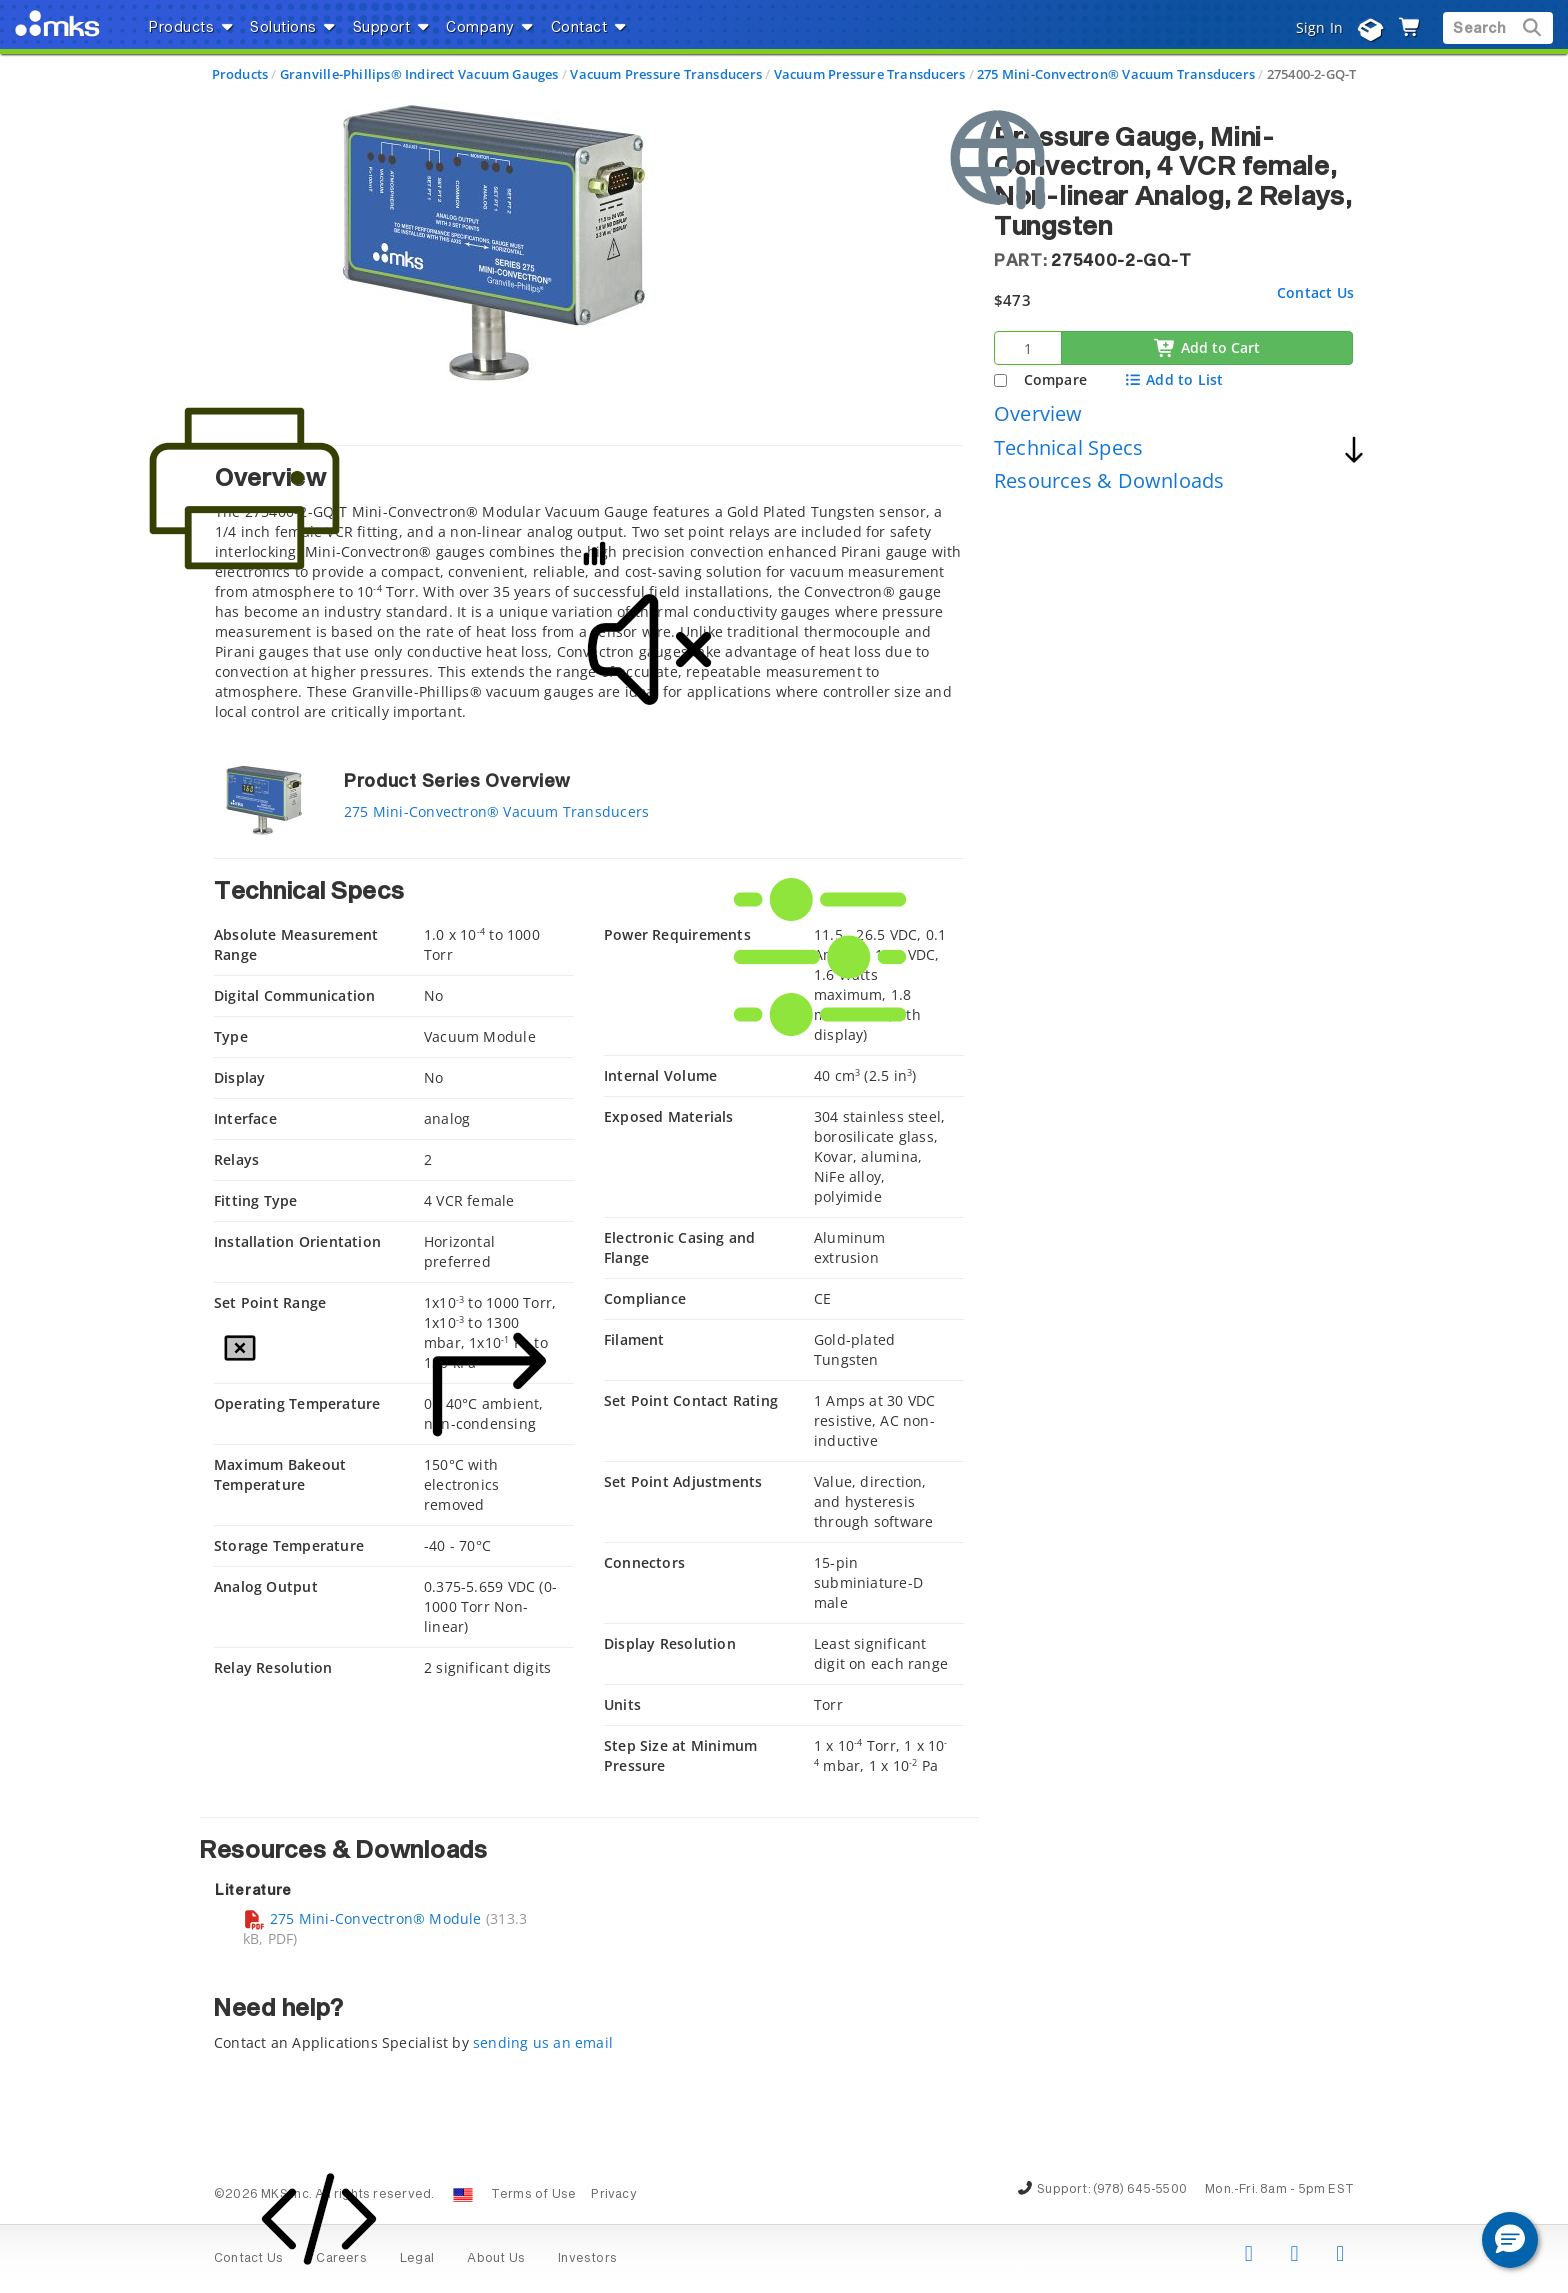 This screenshot has height=2293, width=1568. Describe the element at coordinates (649, 649) in the screenshot. I see `mute audio or sound` at that location.